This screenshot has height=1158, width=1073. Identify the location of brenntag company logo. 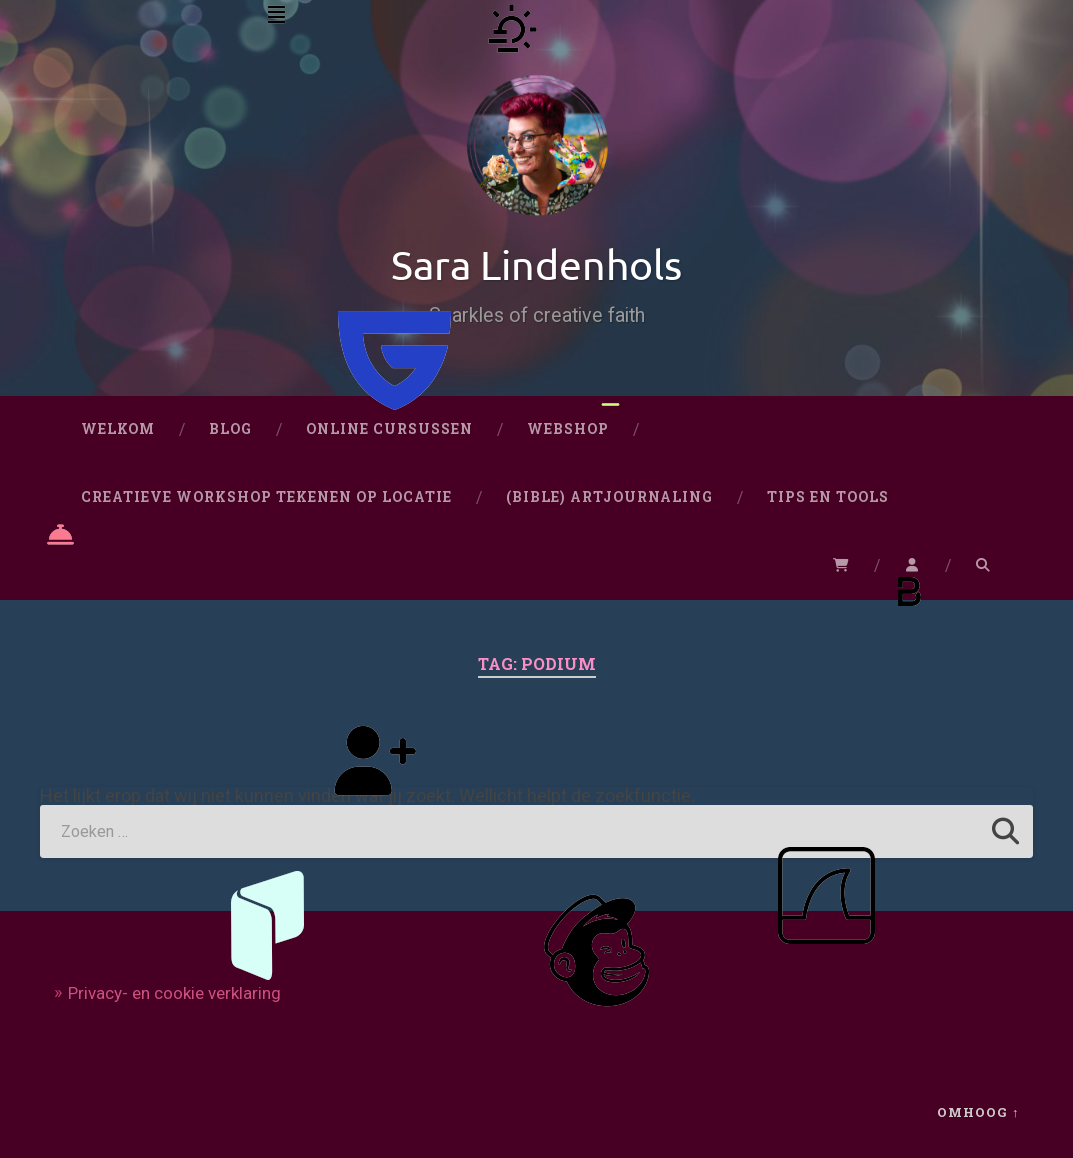
(909, 591).